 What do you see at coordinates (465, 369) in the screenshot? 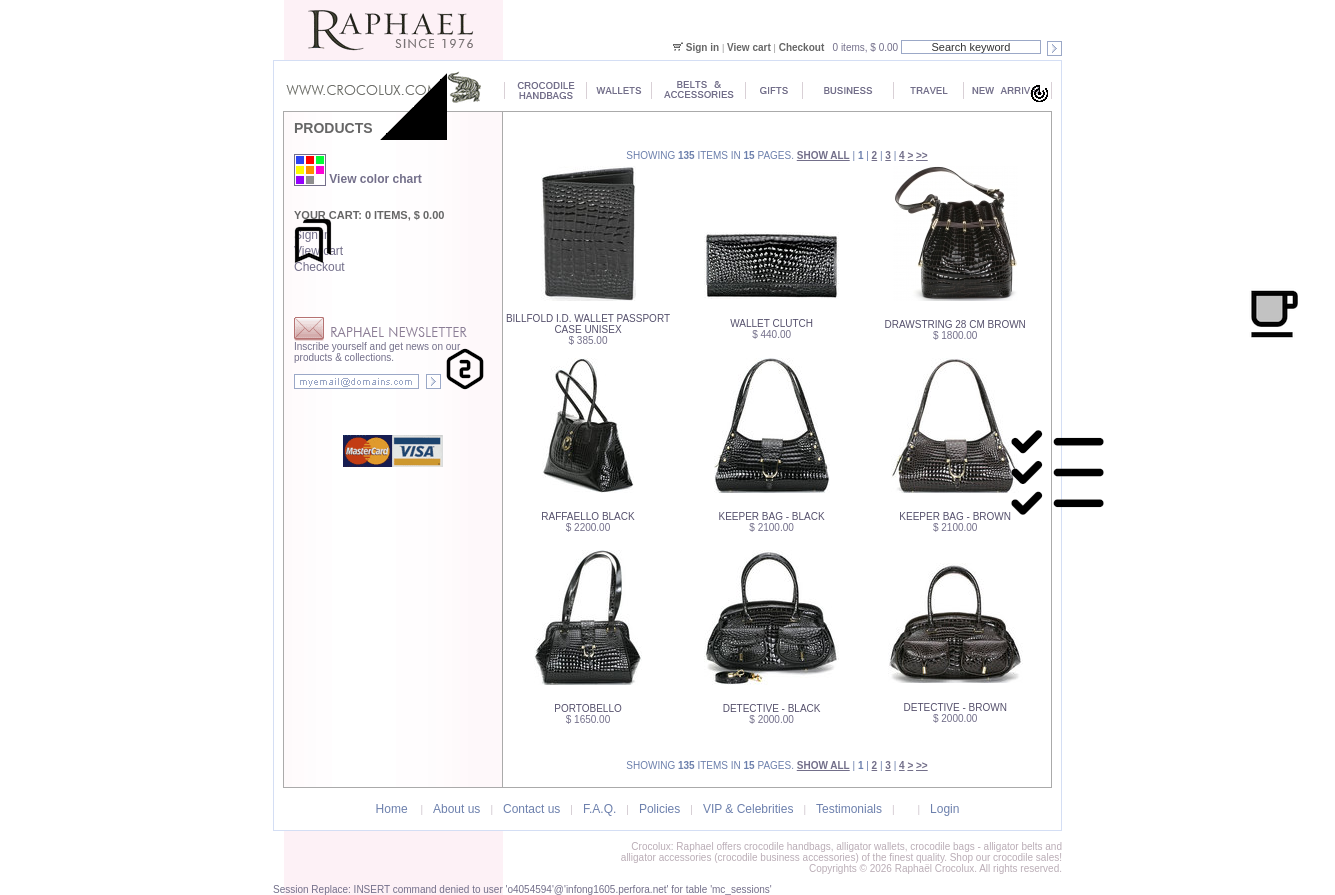
I see `step 2 in a multi-step process` at bounding box center [465, 369].